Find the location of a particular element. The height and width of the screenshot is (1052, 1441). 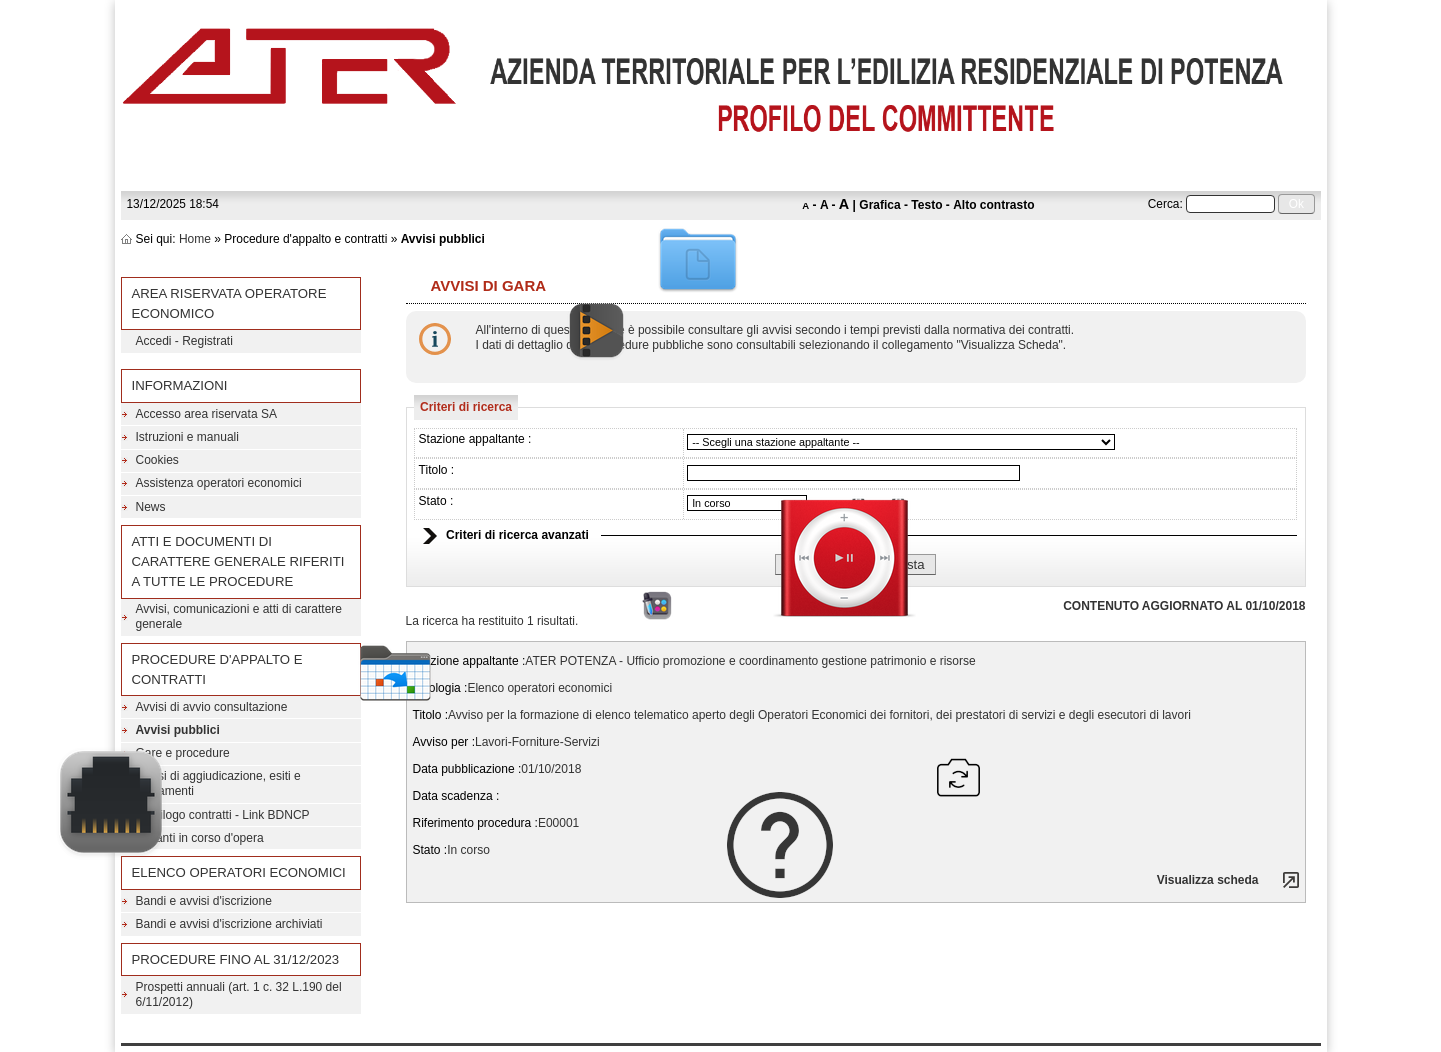

open the eyedropper color picker app is located at coordinates (657, 605).